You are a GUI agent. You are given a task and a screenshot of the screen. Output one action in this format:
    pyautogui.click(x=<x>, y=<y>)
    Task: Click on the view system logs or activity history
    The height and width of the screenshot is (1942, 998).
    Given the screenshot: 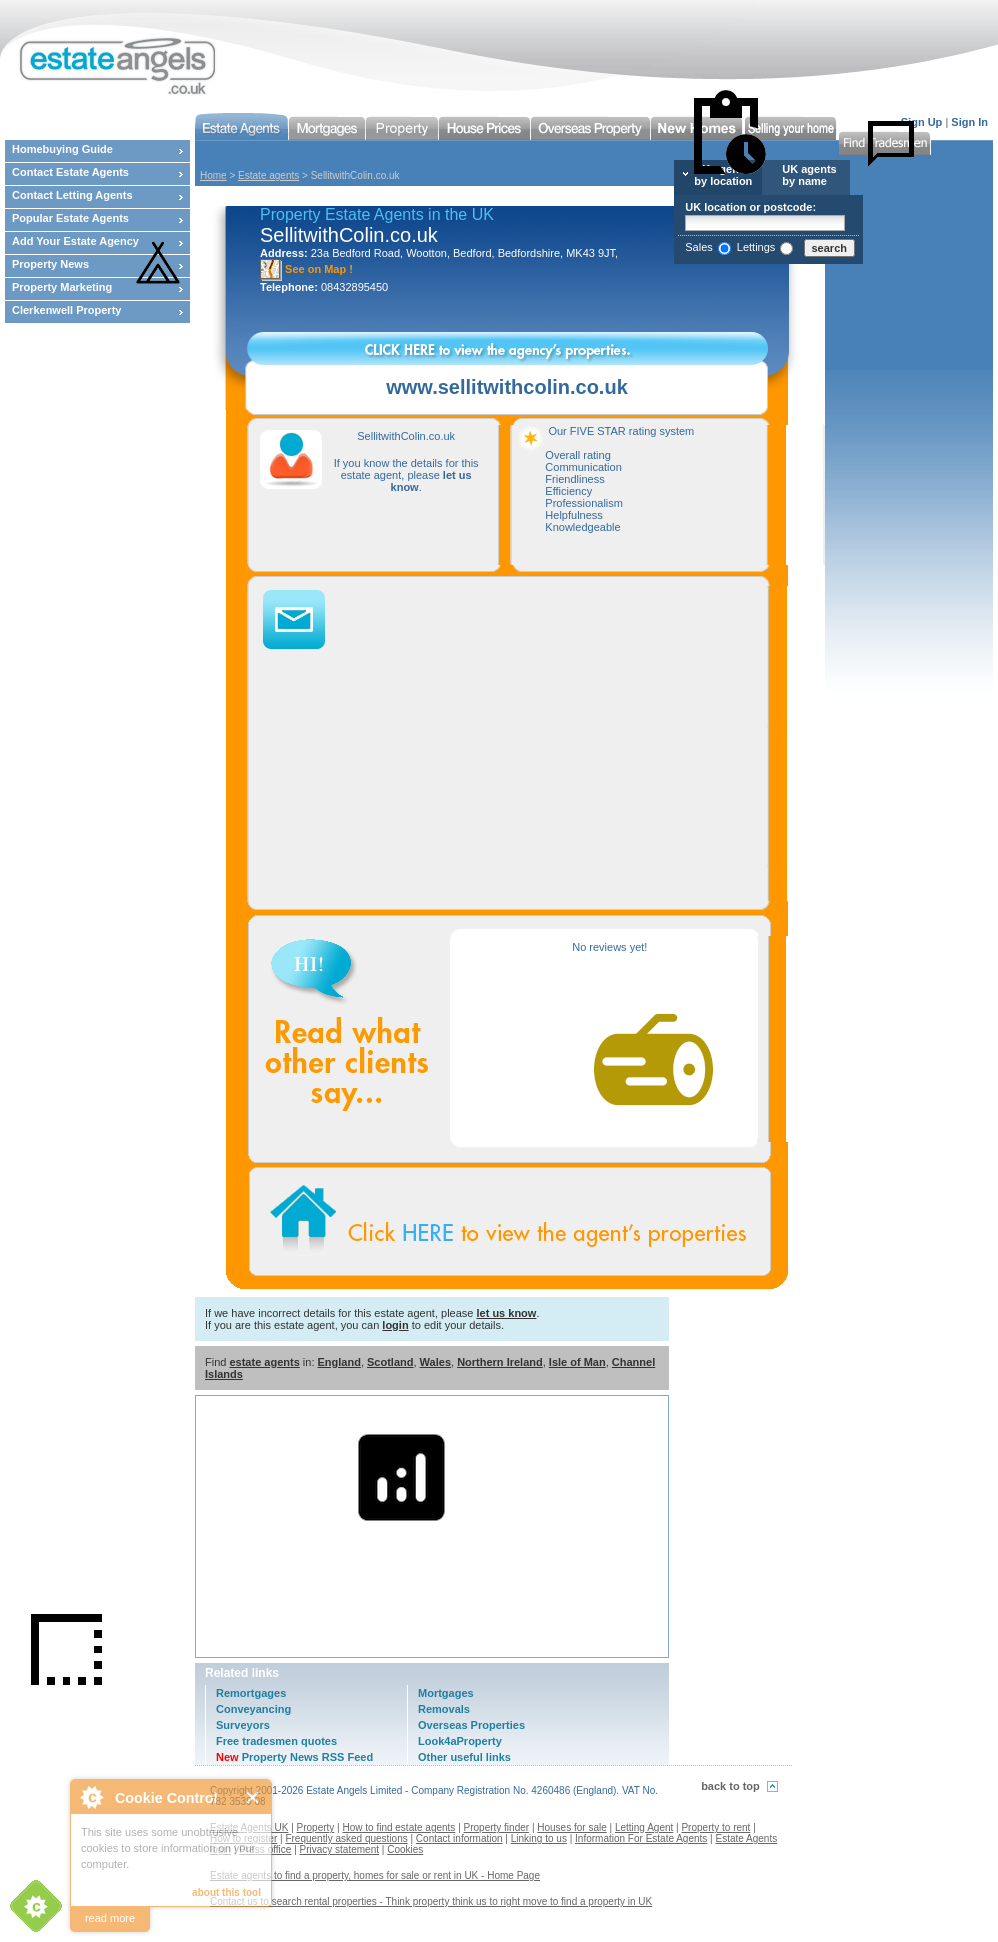 What is the action you would take?
    pyautogui.click(x=653, y=1065)
    